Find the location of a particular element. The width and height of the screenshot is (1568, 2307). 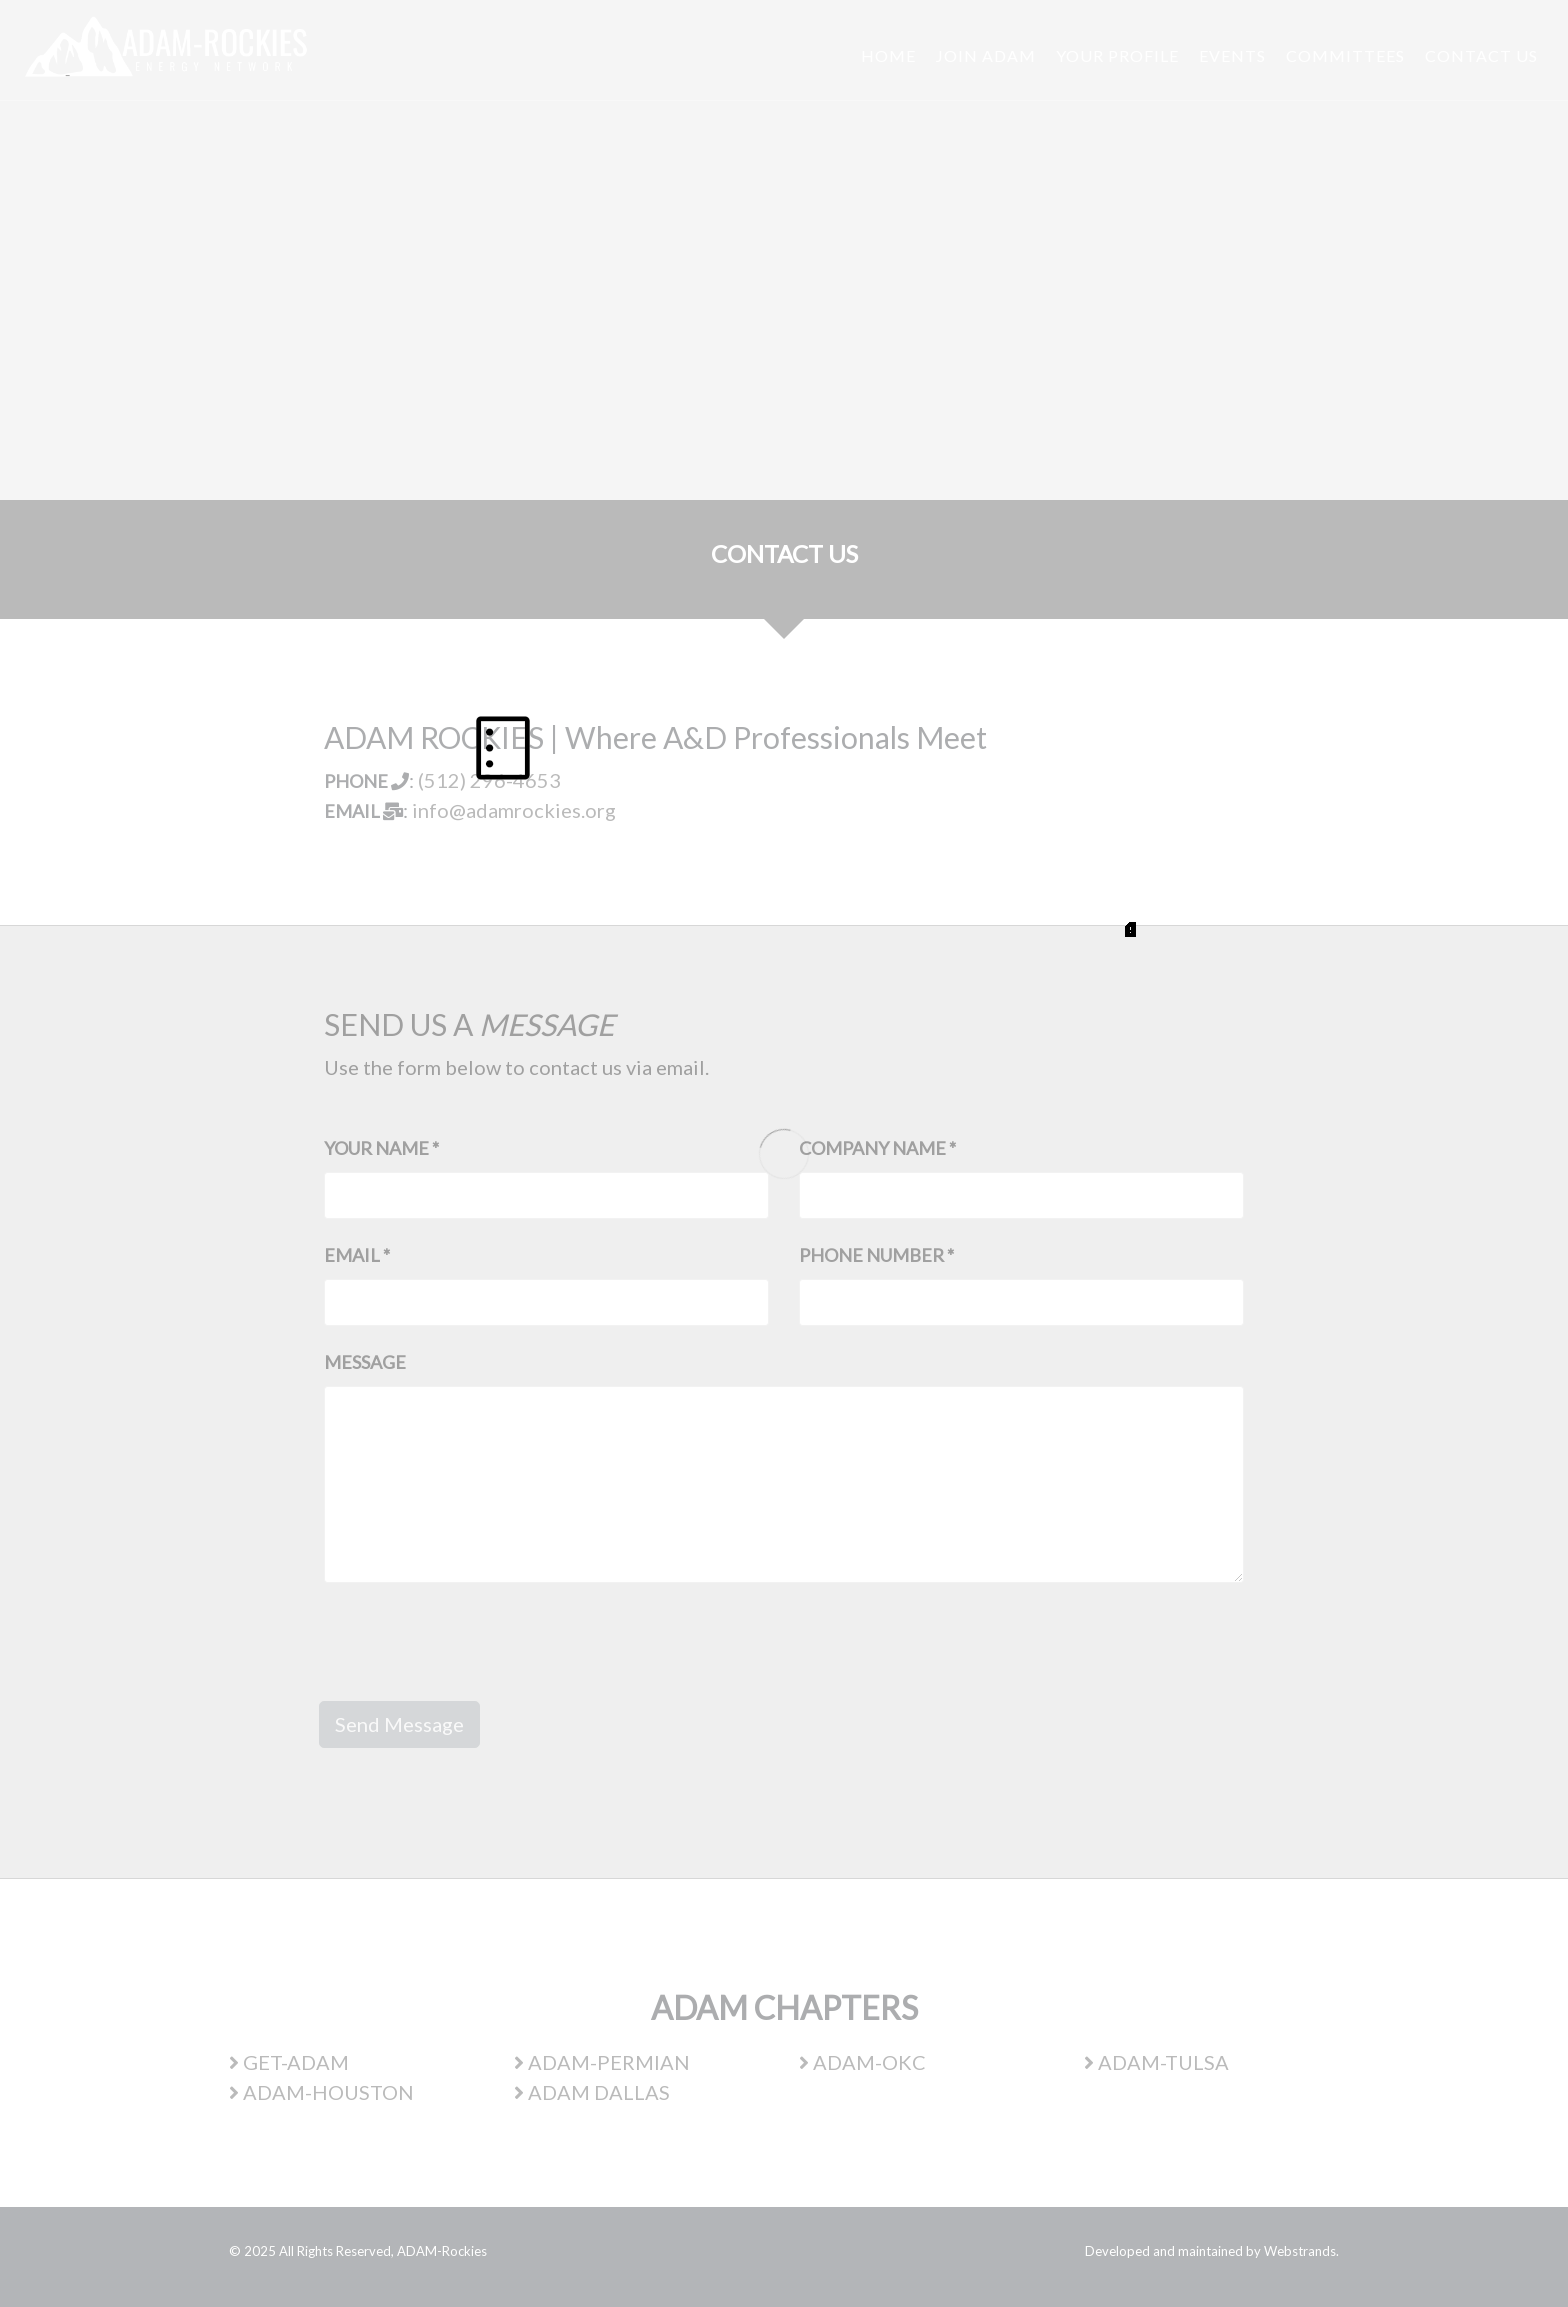

view screenplay or script documents is located at coordinates (503, 748).